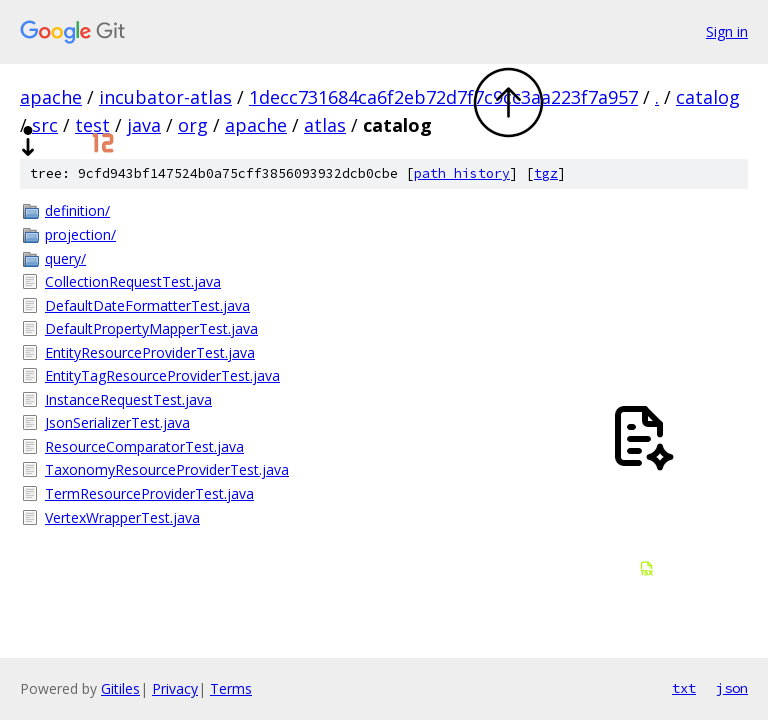  Describe the element at coordinates (639, 436) in the screenshot. I see `generate AI-powered text or document` at that location.